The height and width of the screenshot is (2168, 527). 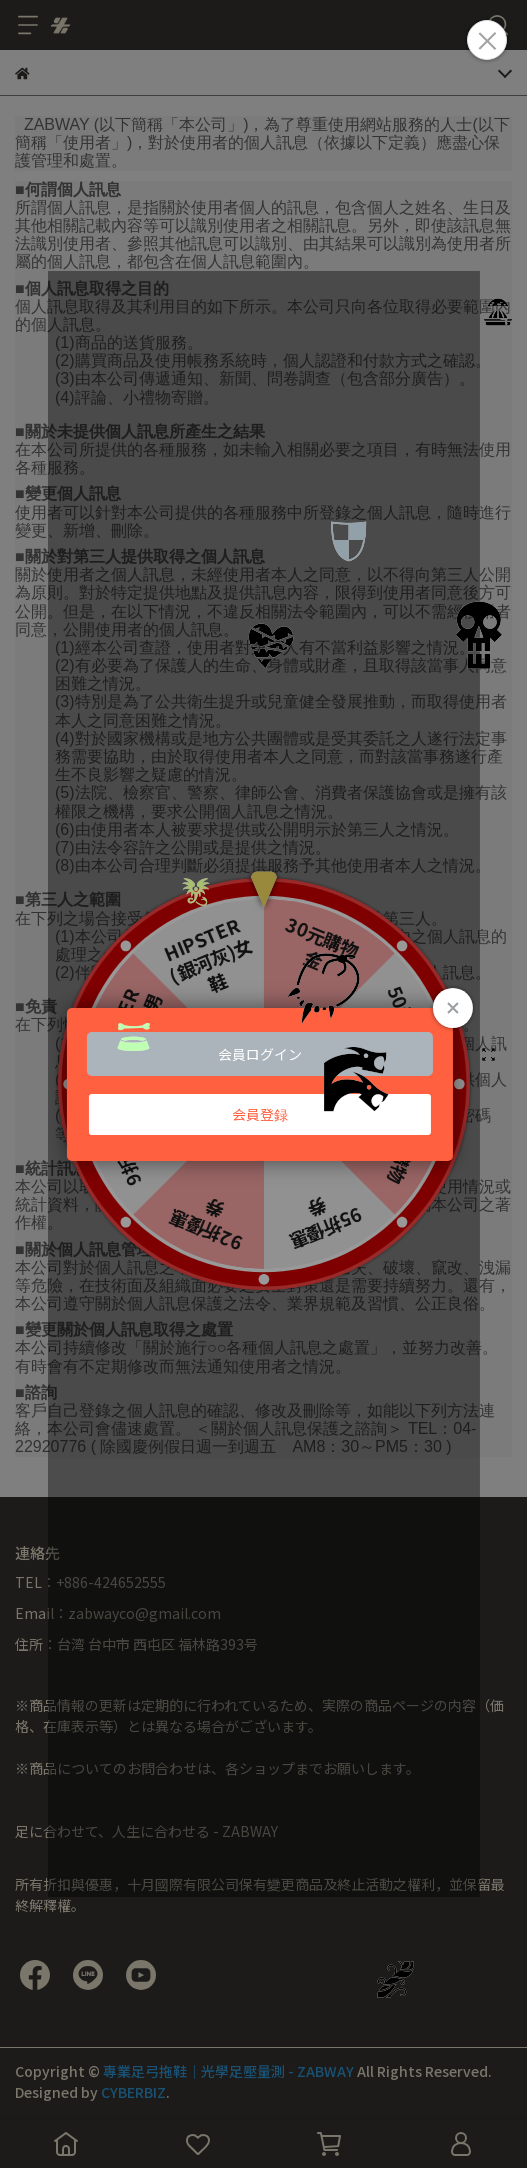 I want to click on equip a tribal or primitive accessory, so click(x=323, y=988).